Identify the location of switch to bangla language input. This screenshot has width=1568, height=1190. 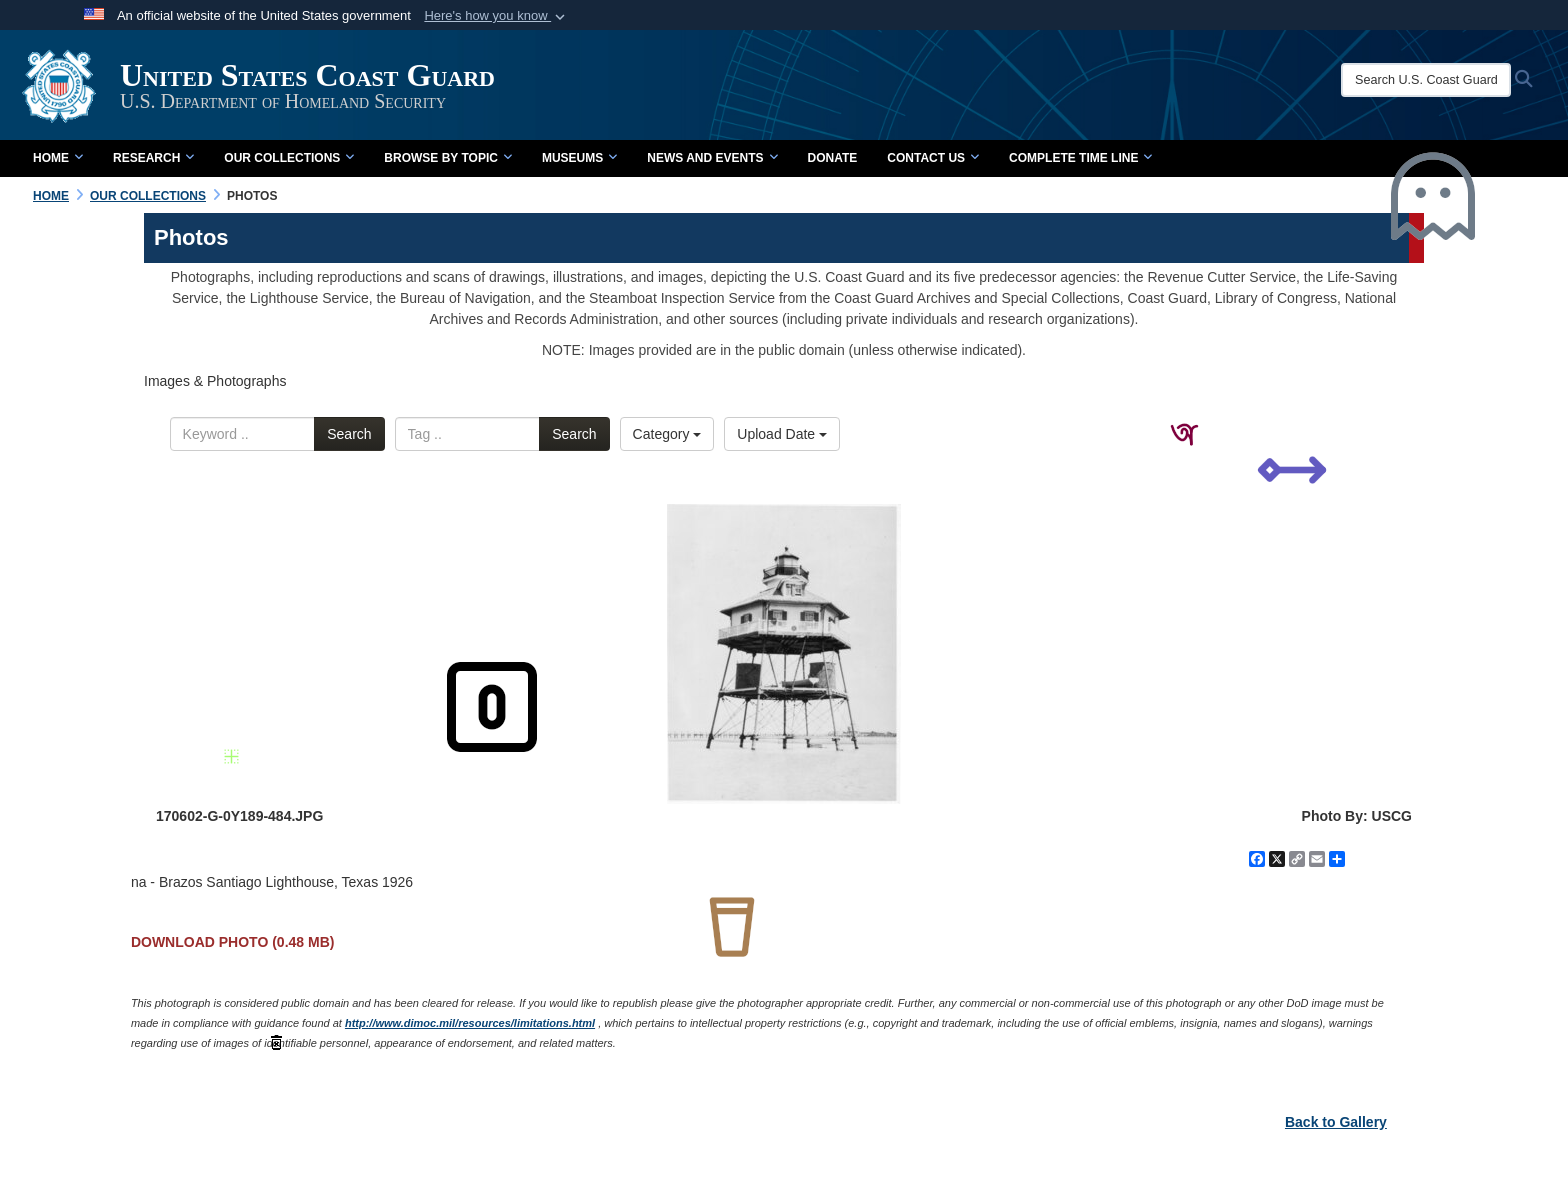
(1184, 434).